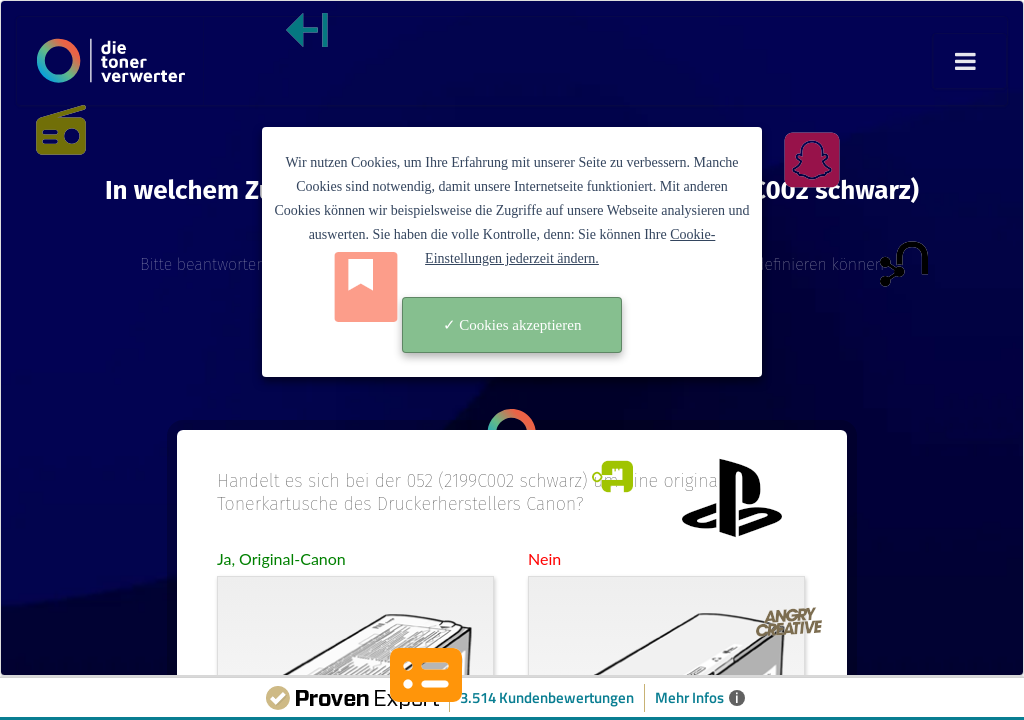  I want to click on view bookmarked file, so click(366, 287).